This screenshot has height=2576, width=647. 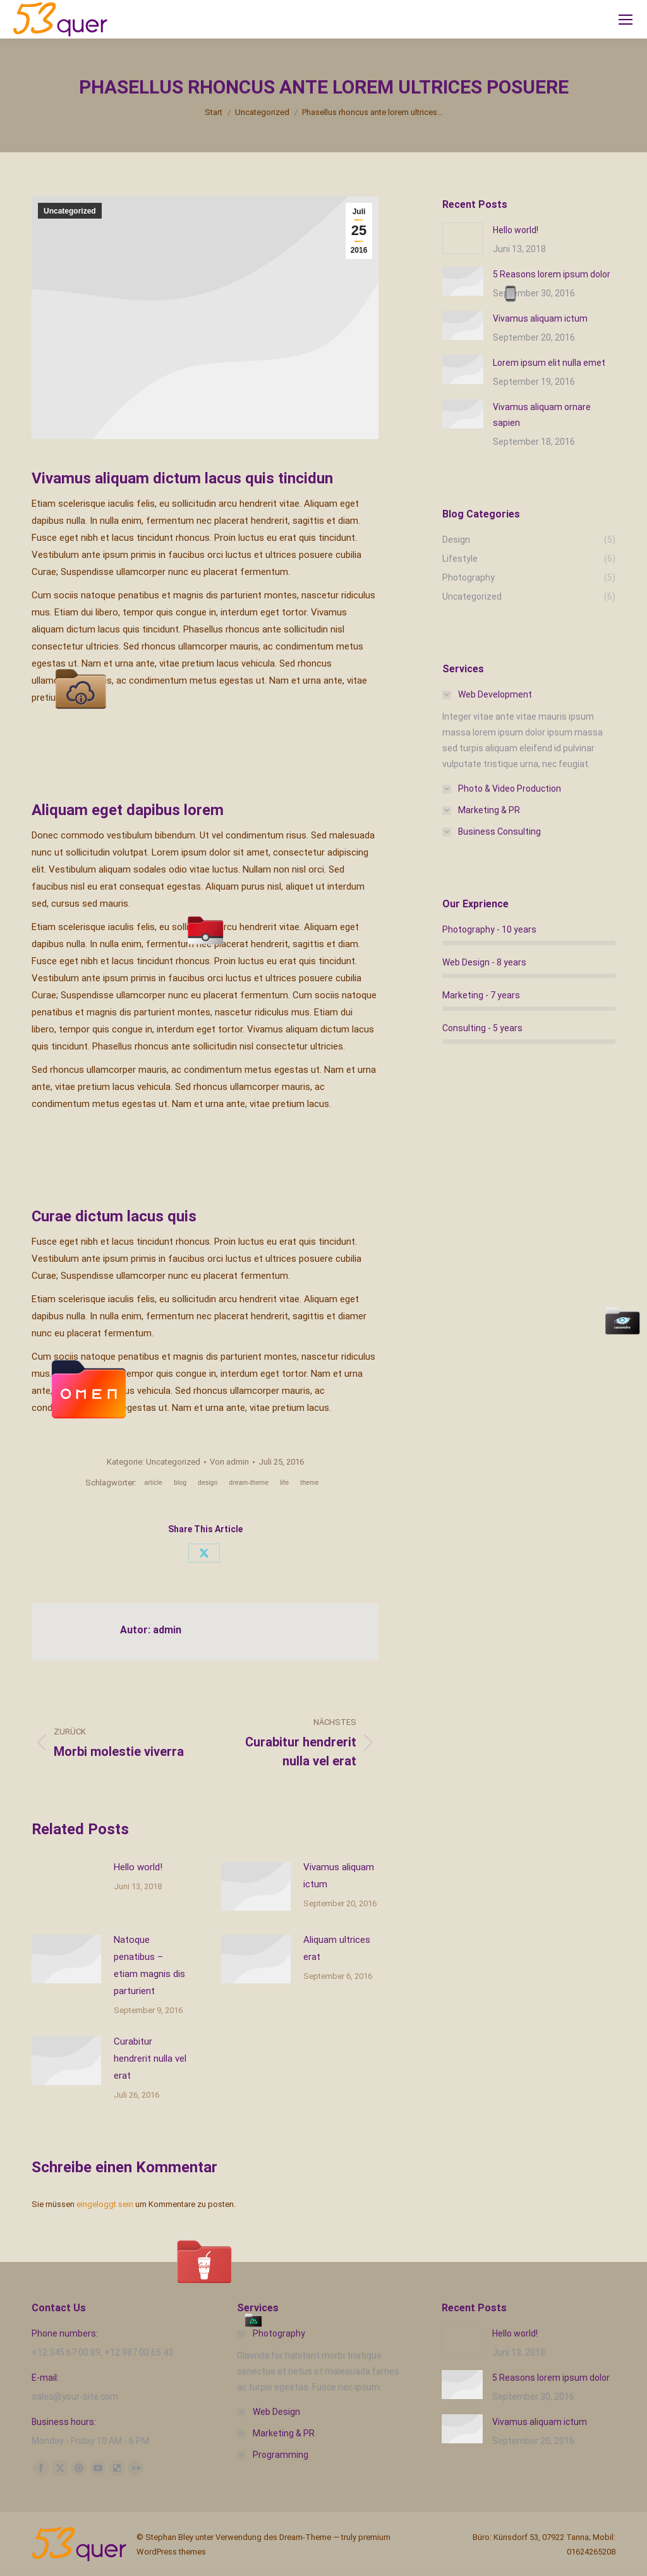 I want to click on open apache httpd server configuration folder, so click(x=80, y=690).